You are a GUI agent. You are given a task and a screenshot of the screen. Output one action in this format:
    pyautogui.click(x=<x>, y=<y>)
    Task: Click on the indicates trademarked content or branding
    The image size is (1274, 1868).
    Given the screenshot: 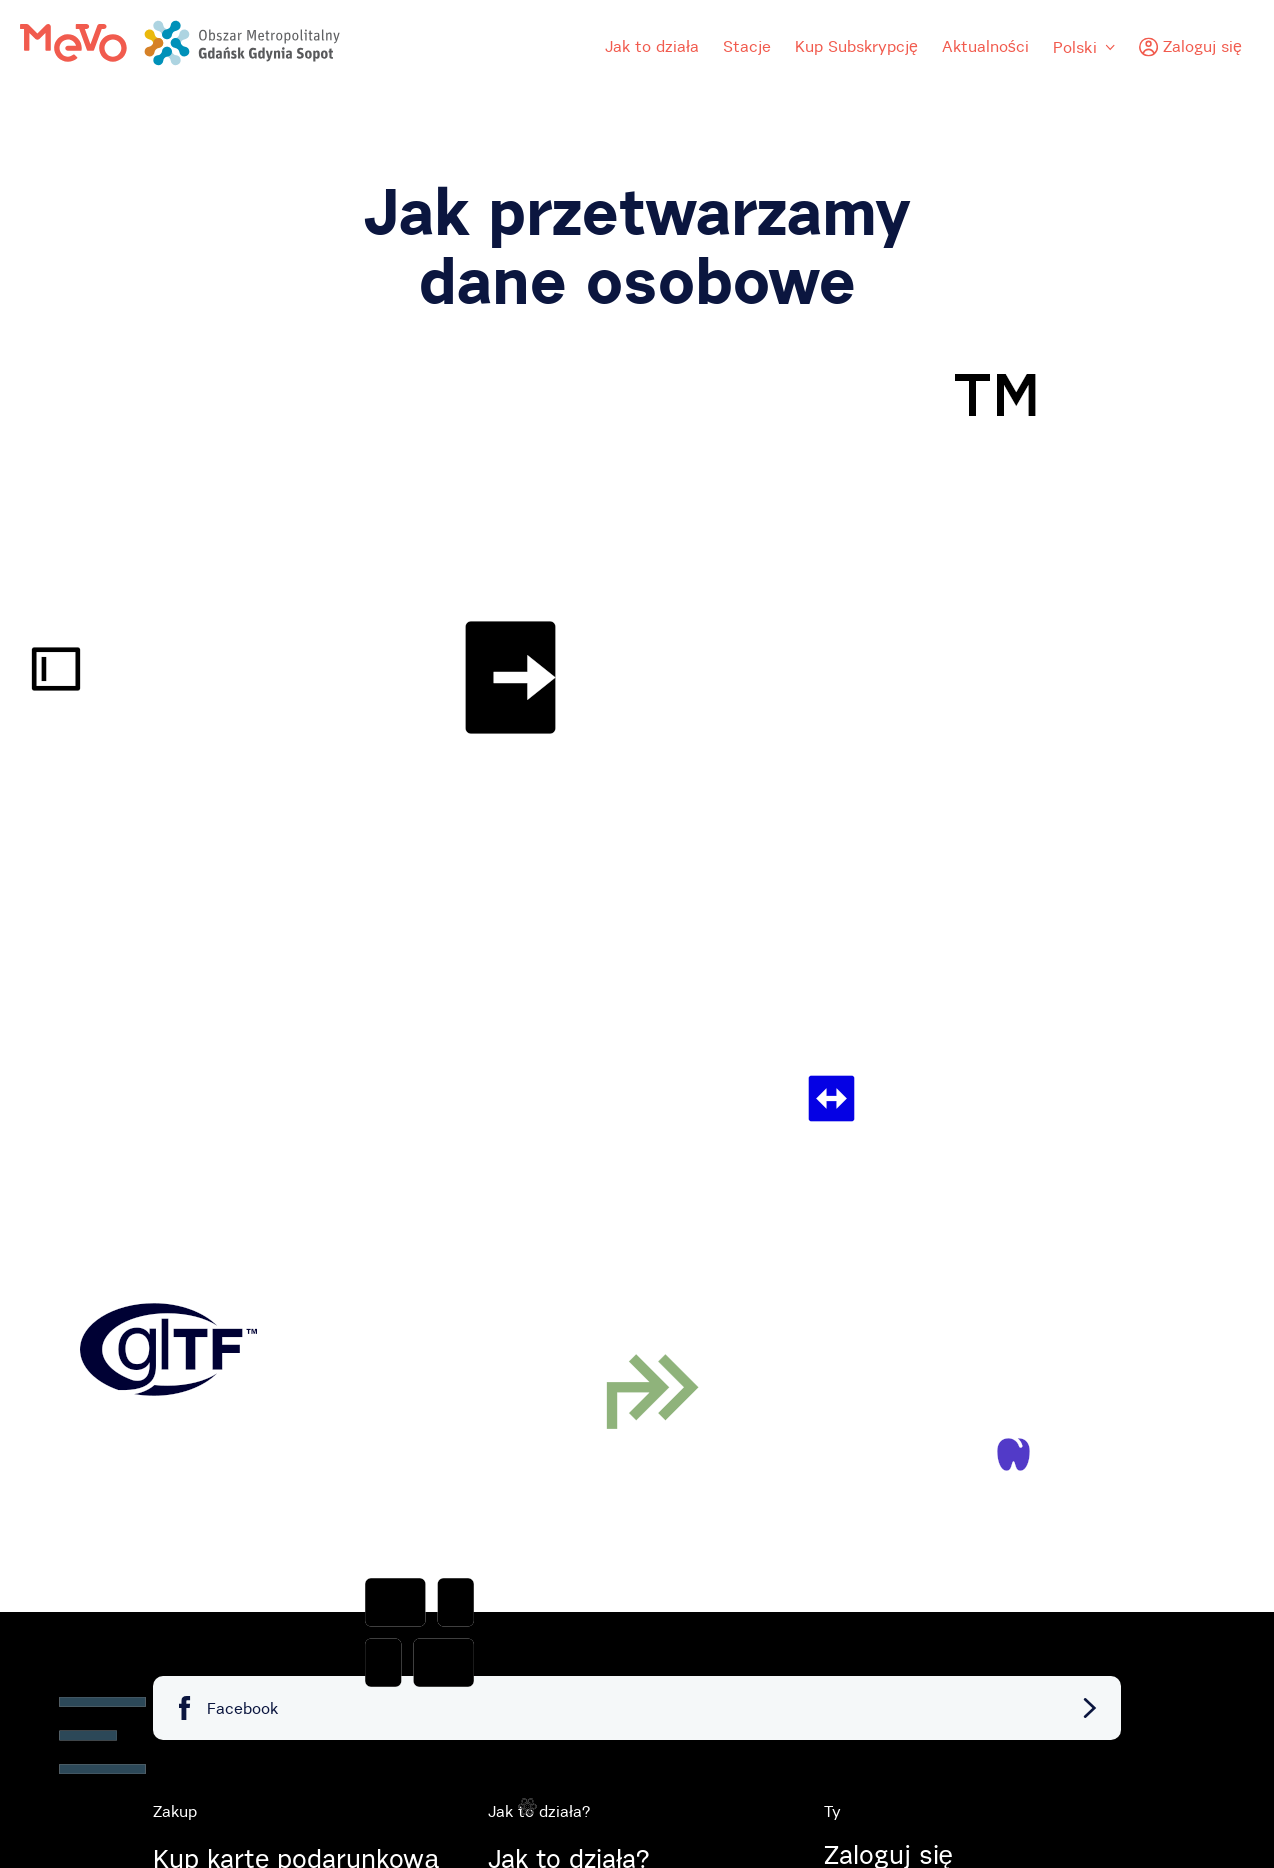 What is the action you would take?
    pyautogui.click(x=997, y=395)
    